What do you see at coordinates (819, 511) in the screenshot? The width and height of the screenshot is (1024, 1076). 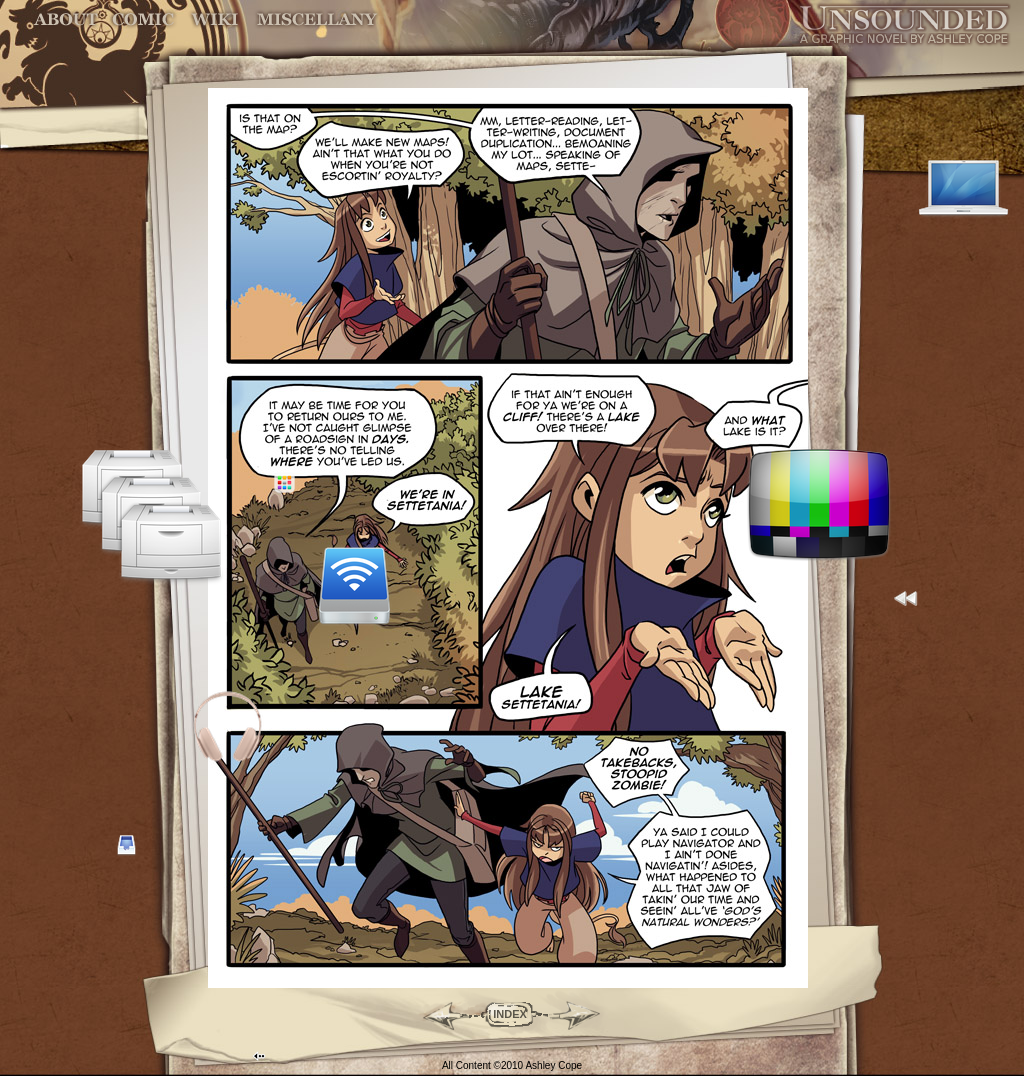 I see `indicates media library is being generated or indexed` at bounding box center [819, 511].